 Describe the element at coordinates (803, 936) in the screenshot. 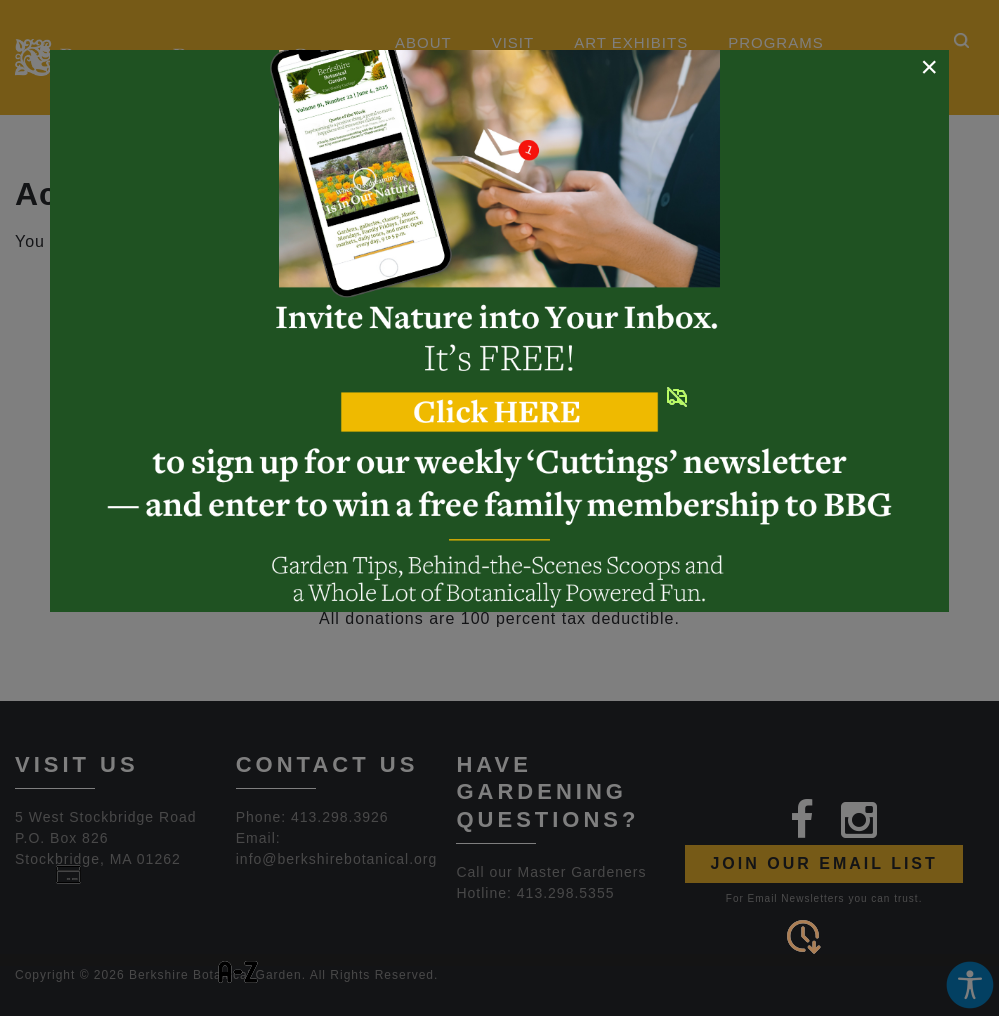

I see `download or export time/schedule data` at that location.